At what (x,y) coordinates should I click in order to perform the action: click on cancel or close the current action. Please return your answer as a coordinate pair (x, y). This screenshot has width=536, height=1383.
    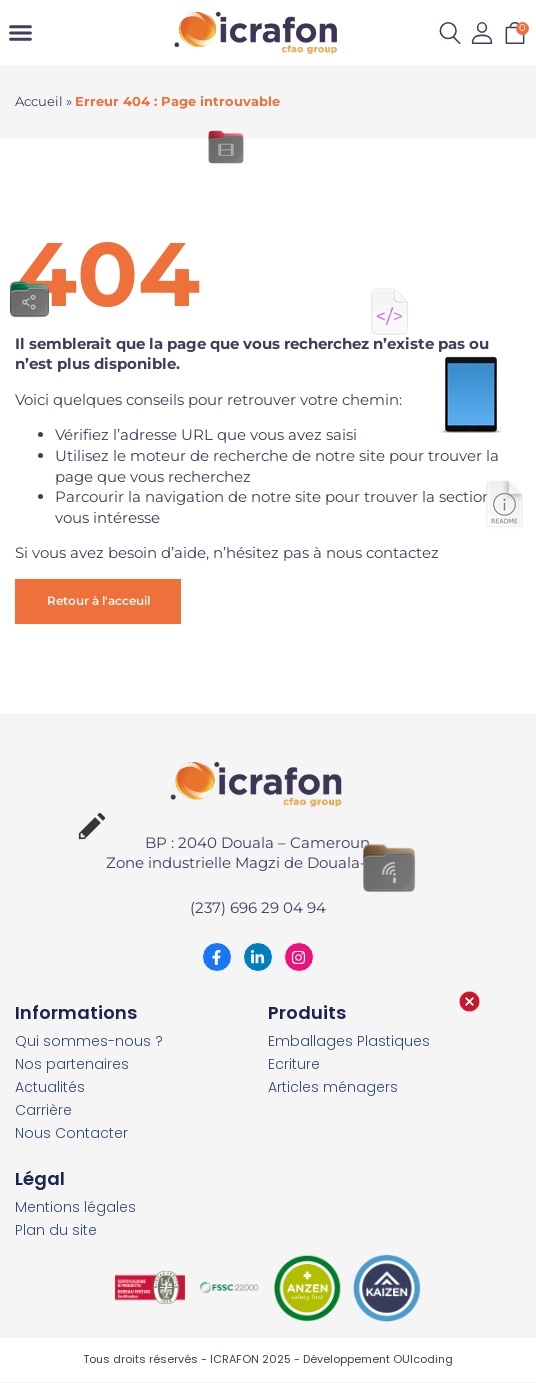
    Looking at the image, I should click on (469, 1001).